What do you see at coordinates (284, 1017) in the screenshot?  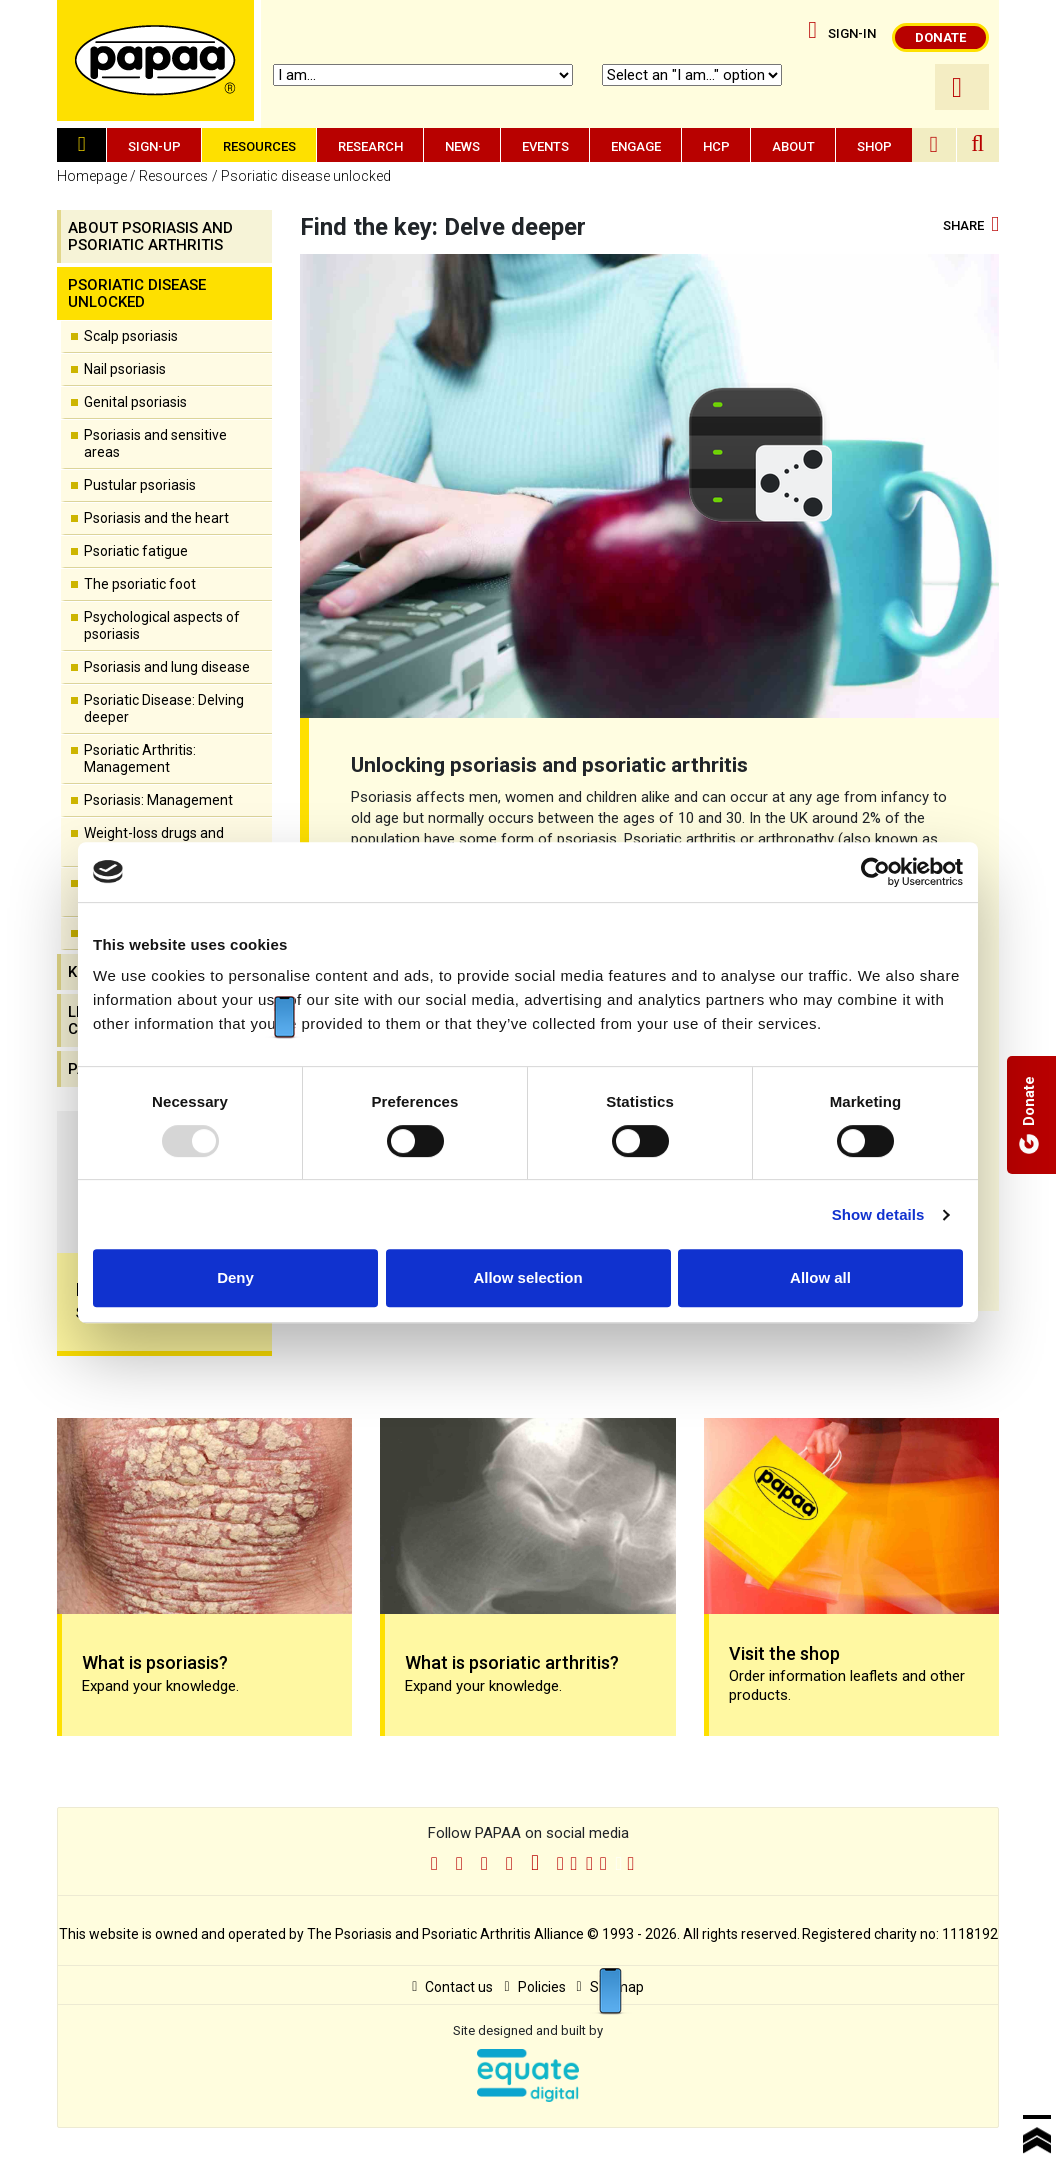 I see `iPhone XR device icon in coral/red color` at bounding box center [284, 1017].